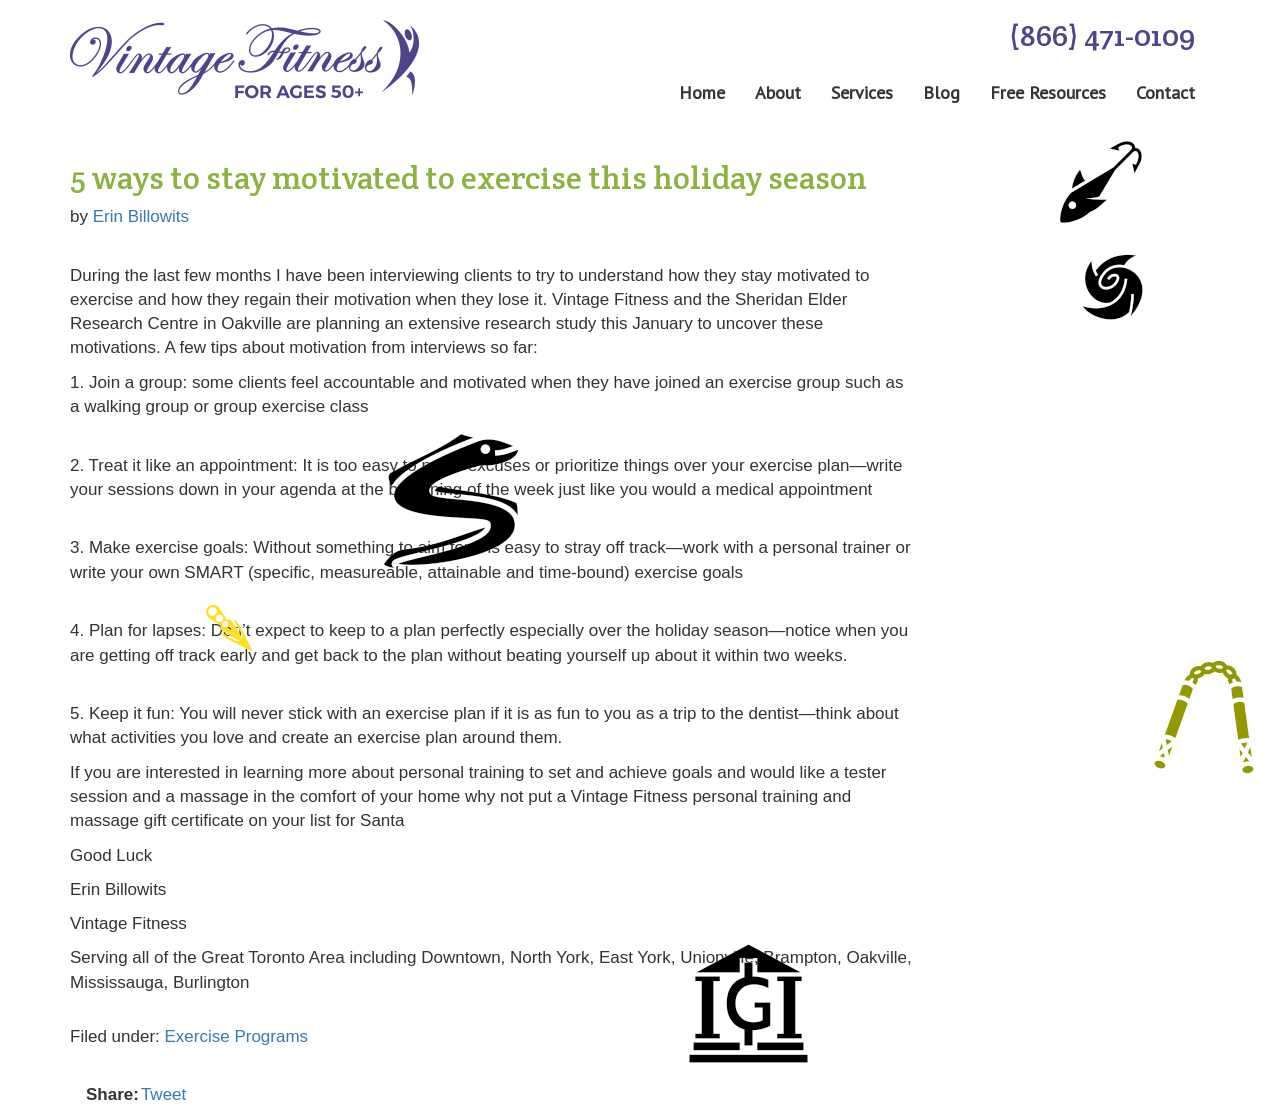 The width and height of the screenshot is (1280, 1118). What do you see at coordinates (1113, 287) in the screenshot?
I see `represents a shell or spiral-themed game item` at bounding box center [1113, 287].